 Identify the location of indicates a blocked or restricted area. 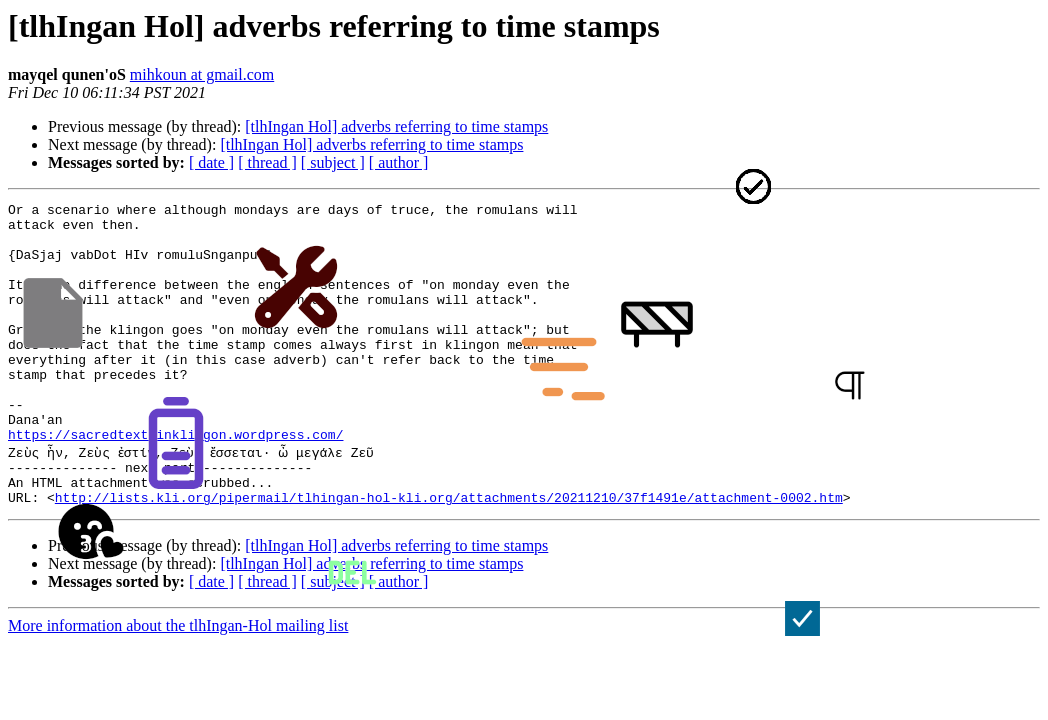
(657, 322).